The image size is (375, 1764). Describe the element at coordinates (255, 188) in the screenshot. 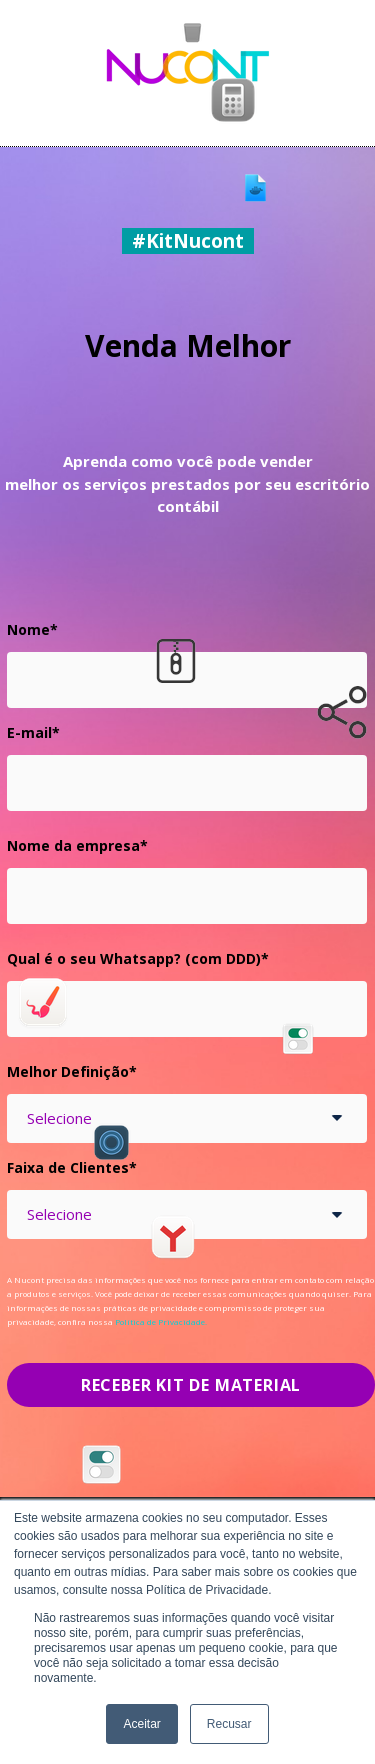

I see `a dockerfile or docker configuration file` at that location.